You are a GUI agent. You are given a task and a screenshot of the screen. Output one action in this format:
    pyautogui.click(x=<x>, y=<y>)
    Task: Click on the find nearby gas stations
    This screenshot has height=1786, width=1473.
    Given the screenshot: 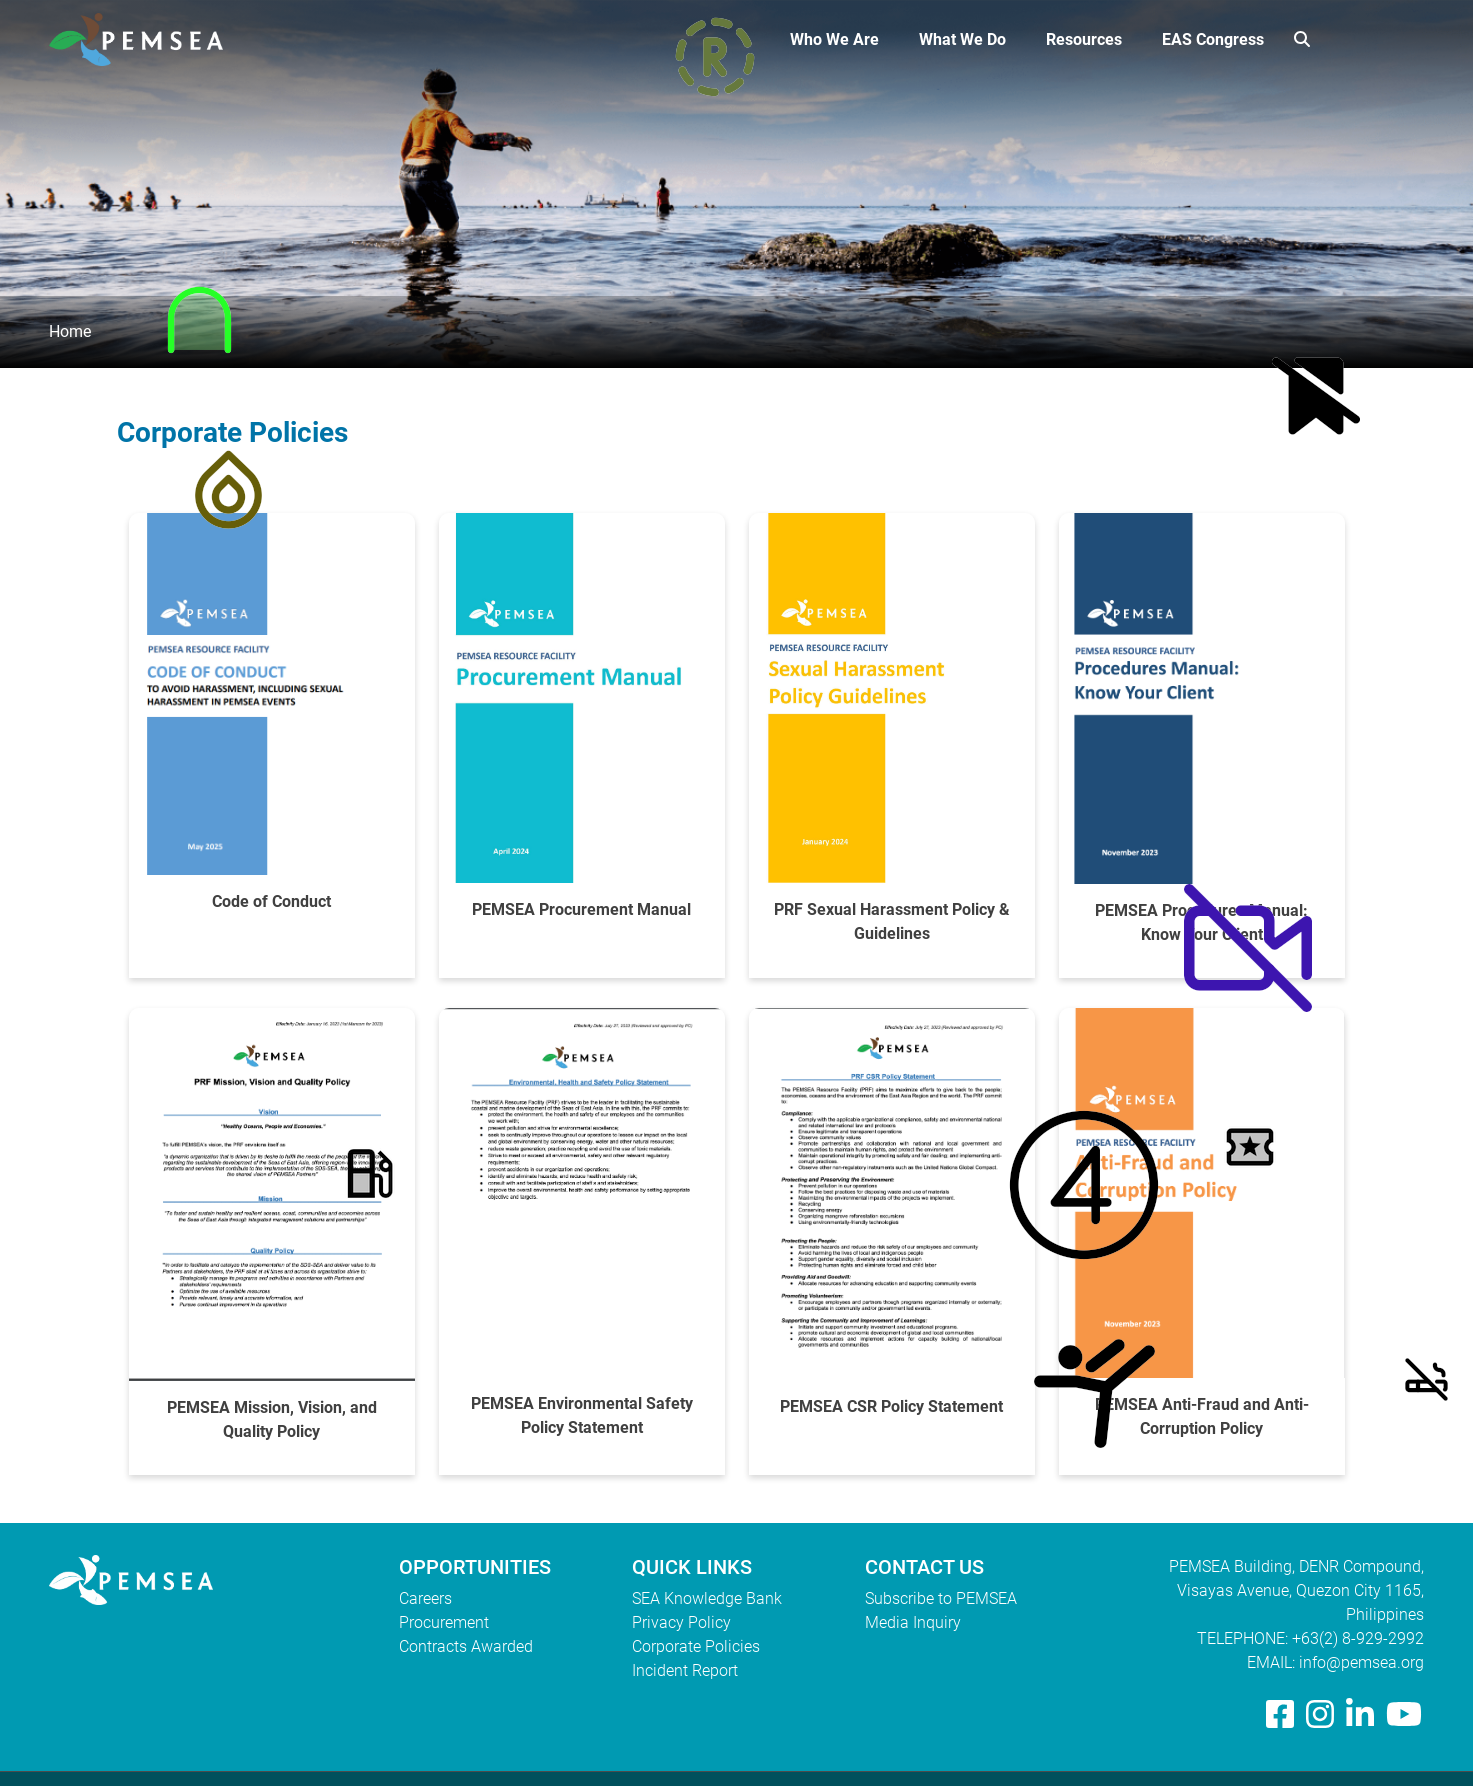 What is the action you would take?
    pyautogui.click(x=369, y=1173)
    